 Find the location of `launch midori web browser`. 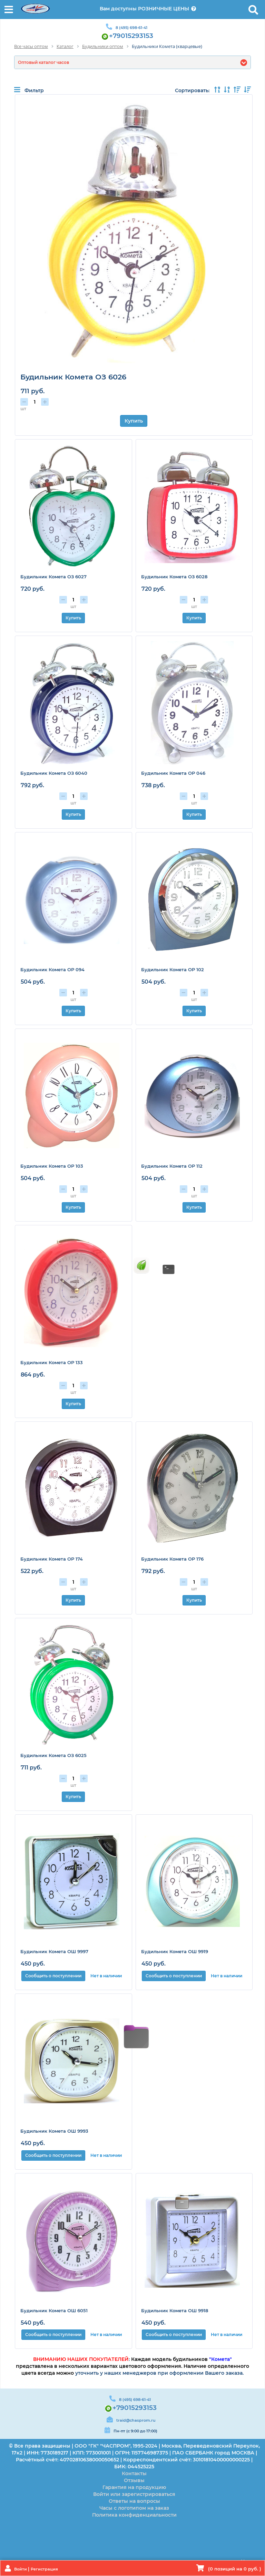

launch midori web browser is located at coordinates (141, 1265).